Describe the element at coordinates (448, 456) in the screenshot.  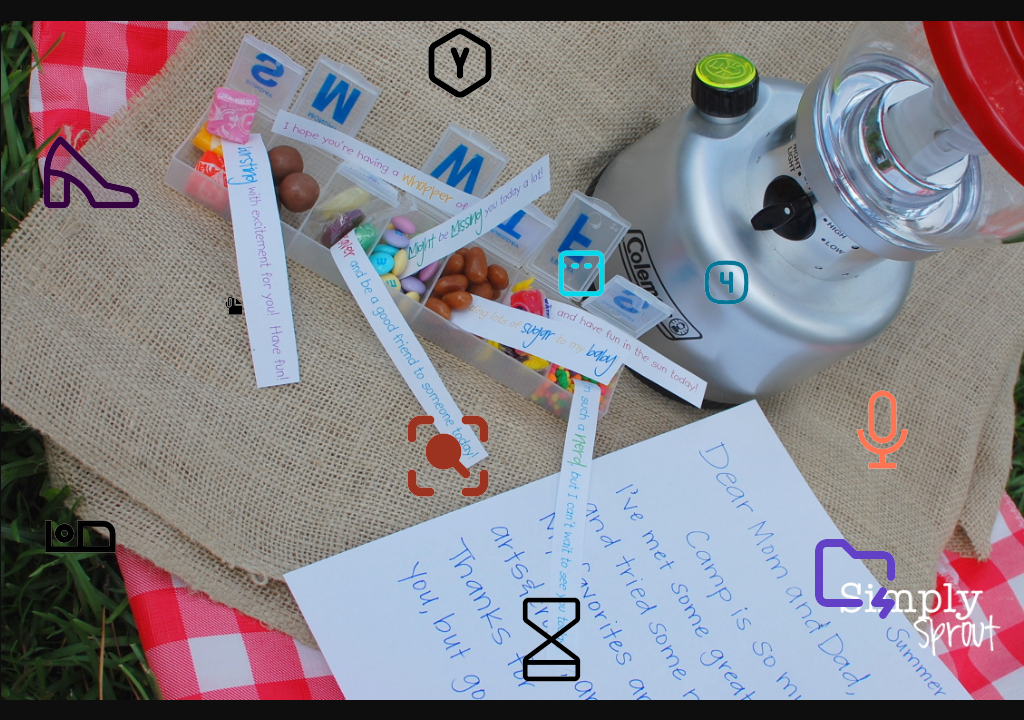
I see `scan and zoom into selected area` at that location.